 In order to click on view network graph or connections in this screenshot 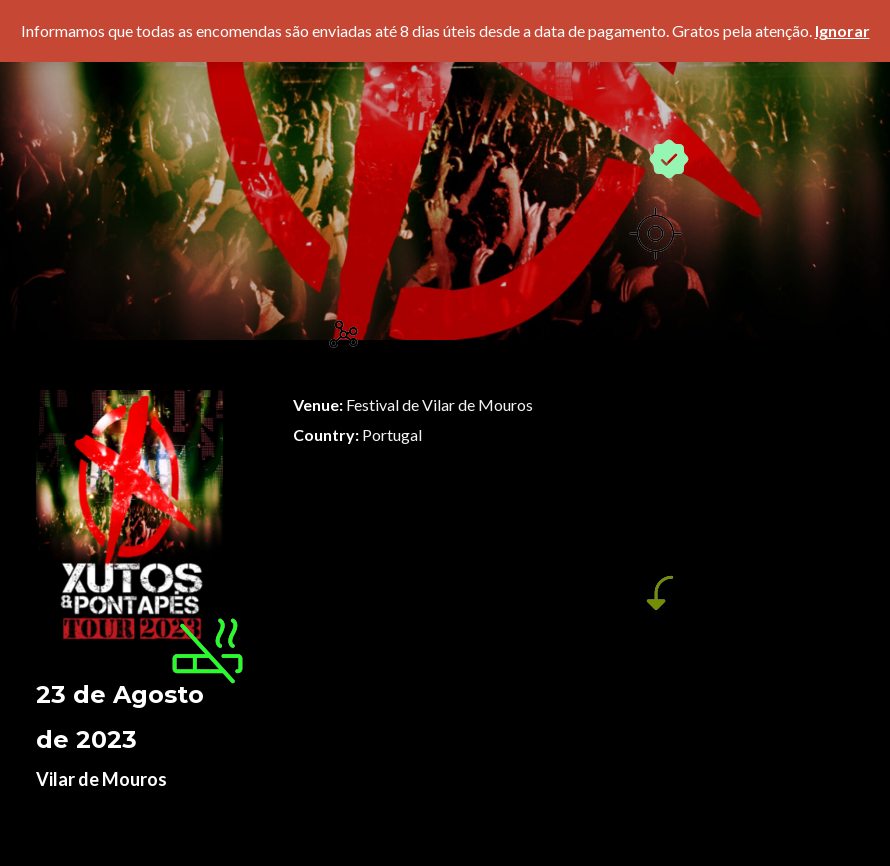, I will do `click(343, 334)`.